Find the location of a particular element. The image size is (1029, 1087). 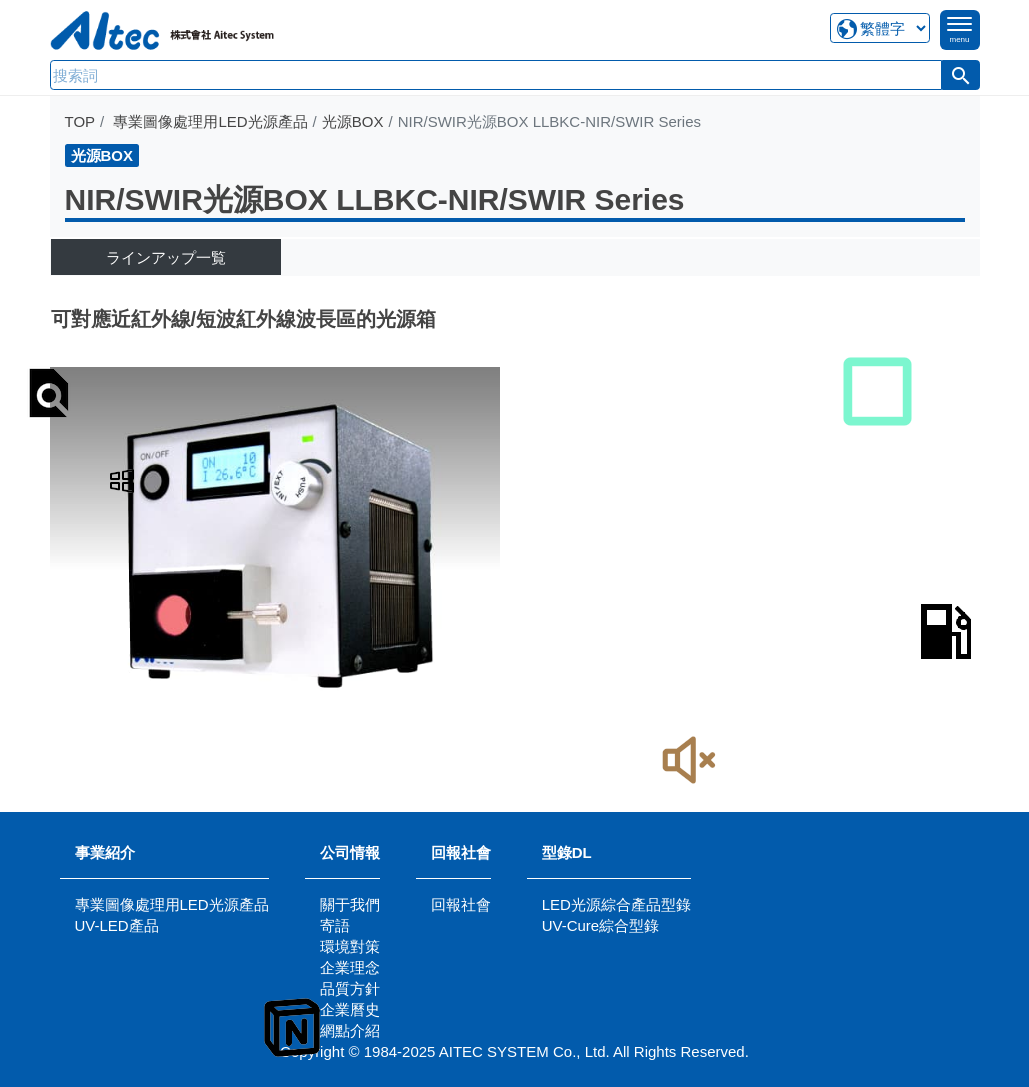

open the Windows start menu is located at coordinates (123, 481).